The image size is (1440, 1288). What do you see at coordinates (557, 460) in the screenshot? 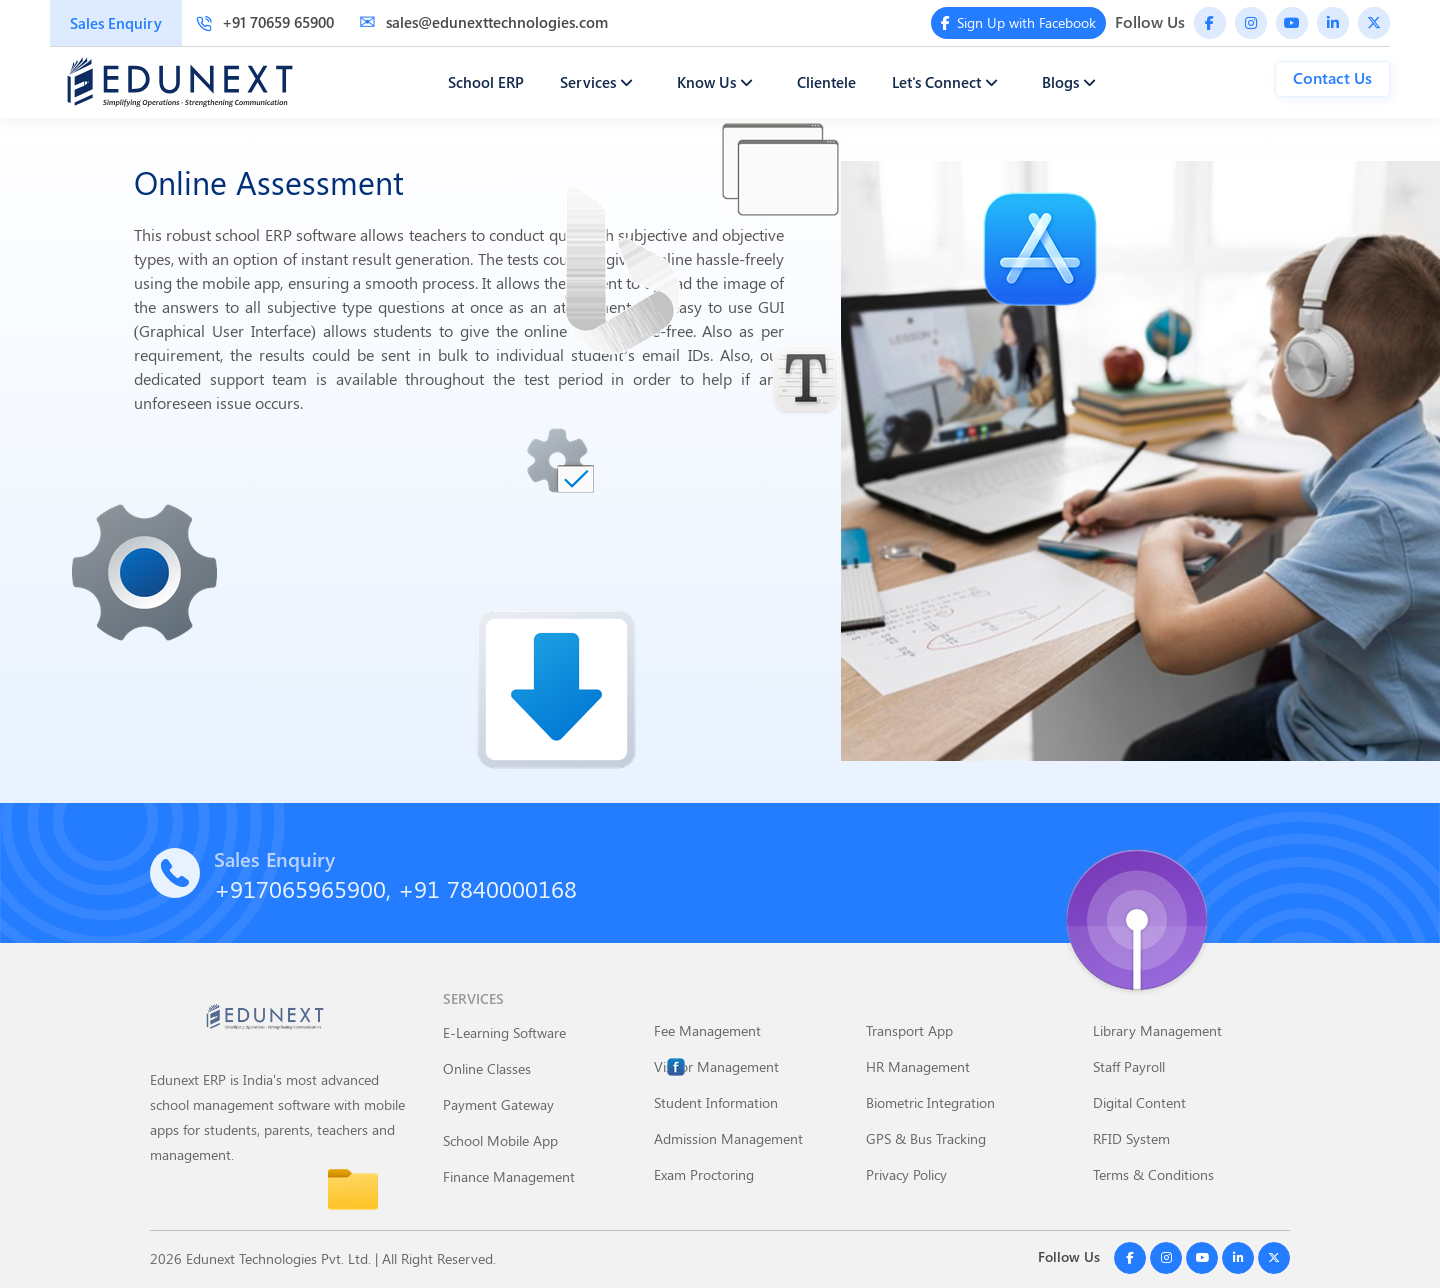
I see `access administrator tools and settings` at bounding box center [557, 460].